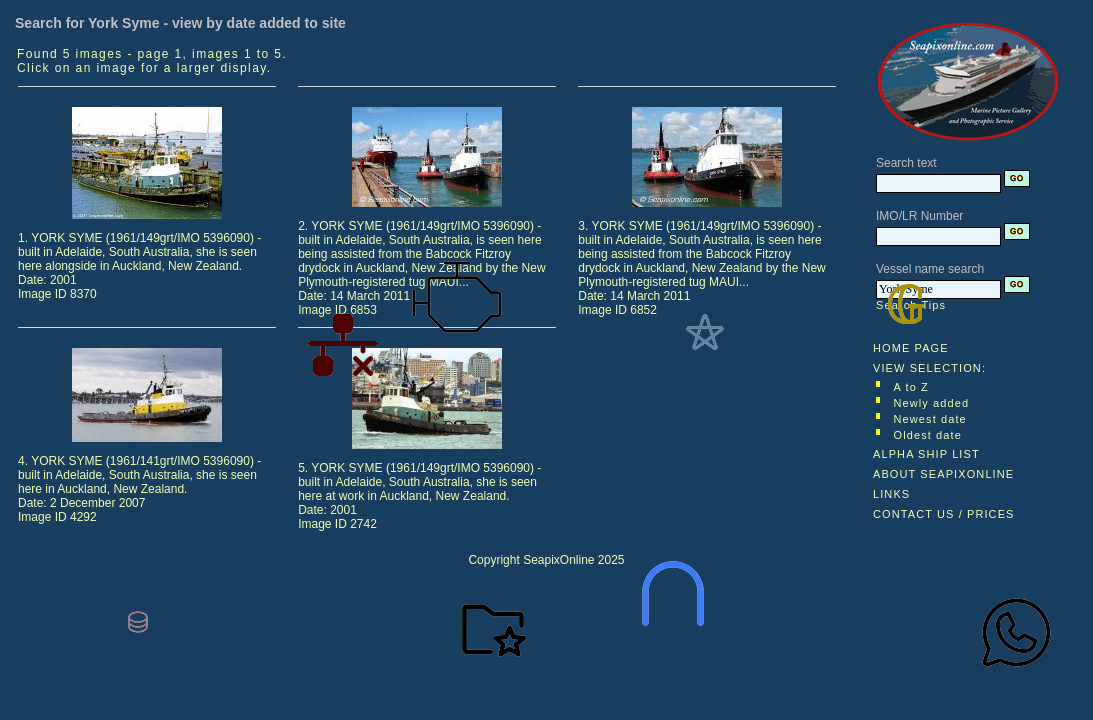  What do you see at coordinates (343, 346) in the screenshot?
I see `network connection failed or unavailable` at bounding box center [343, 346].